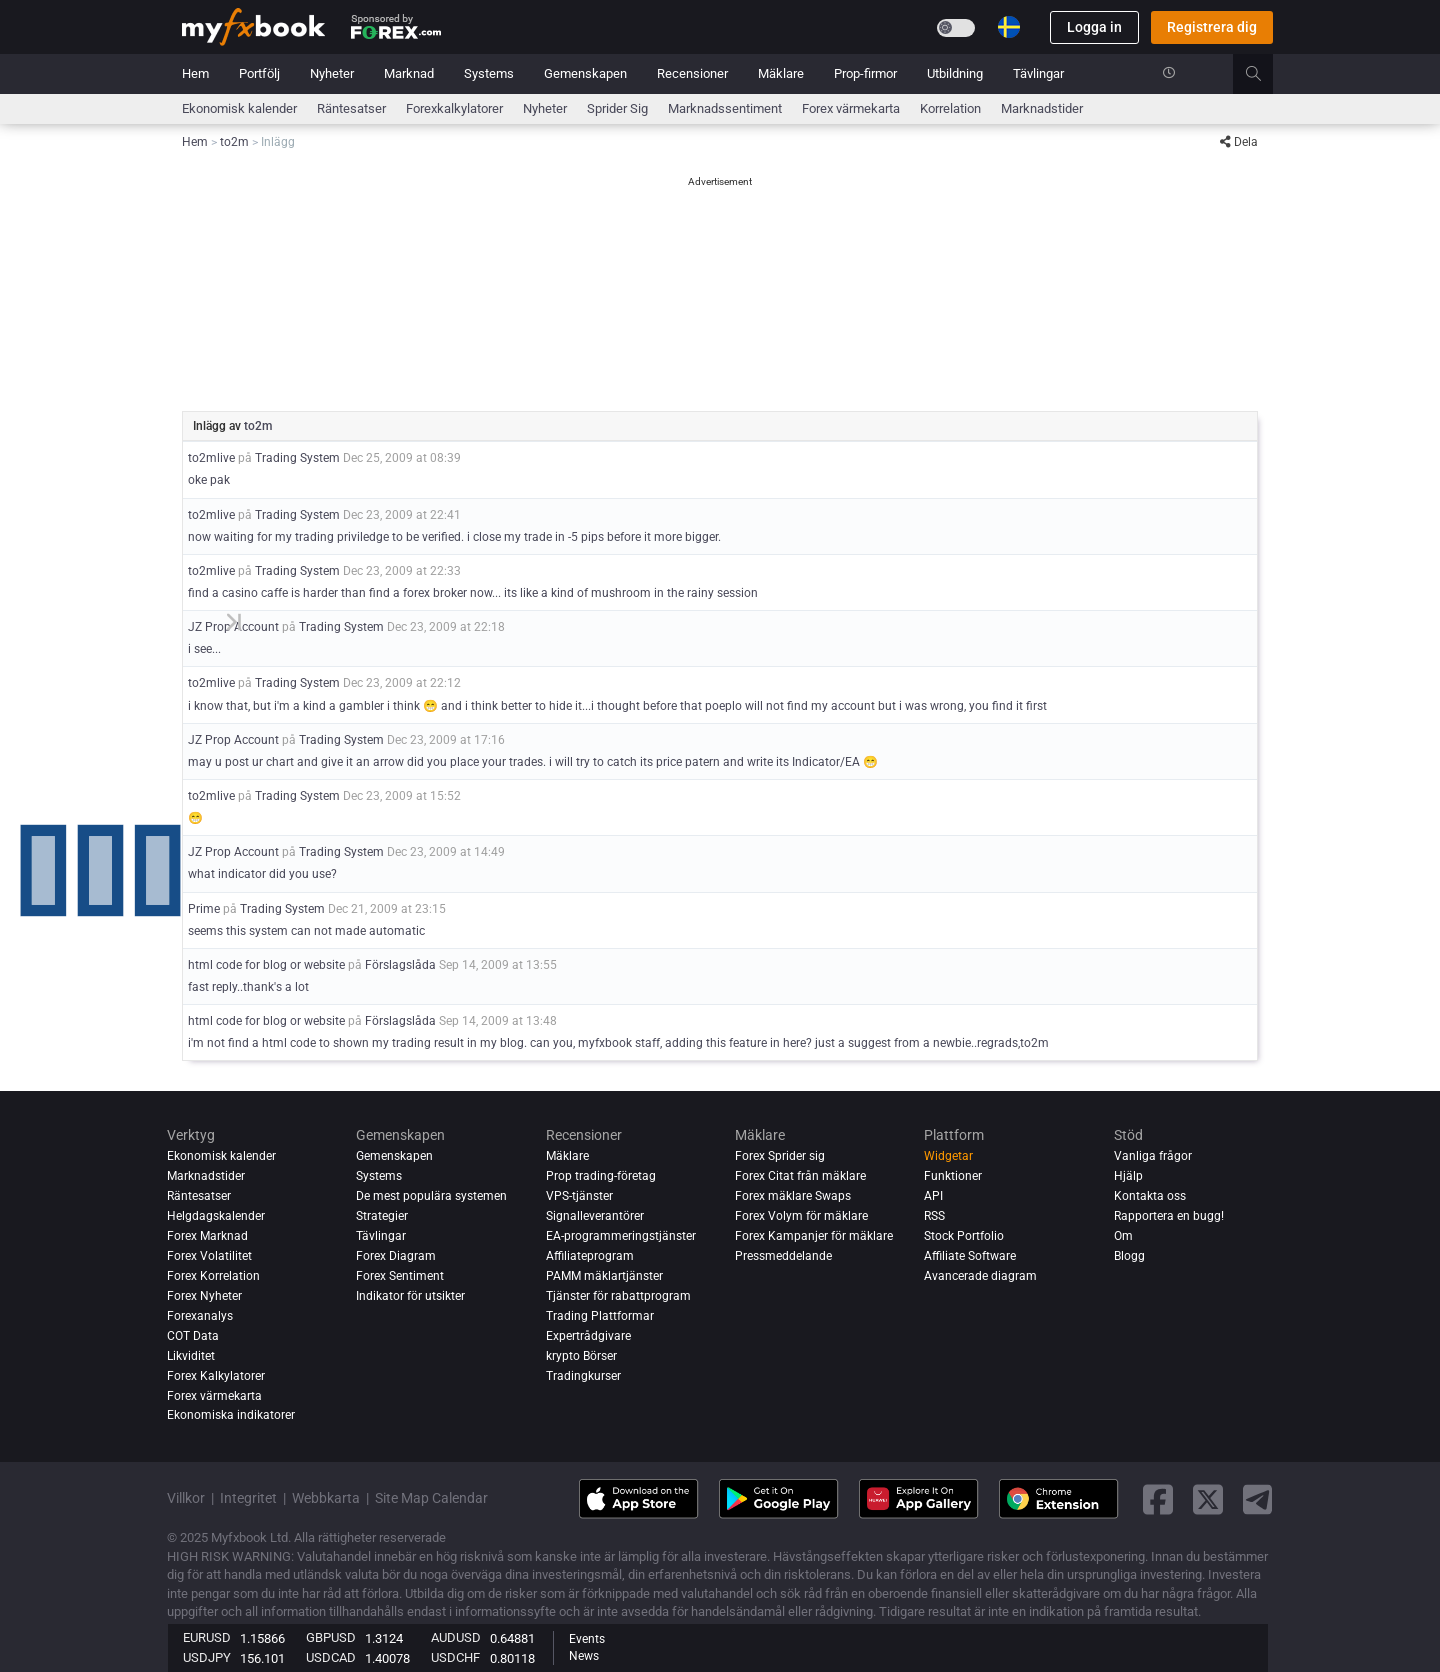  Describe the element at coordinates (234, 622) in the screenshot. I see `skip to the last item in a list or playlist` at that location.